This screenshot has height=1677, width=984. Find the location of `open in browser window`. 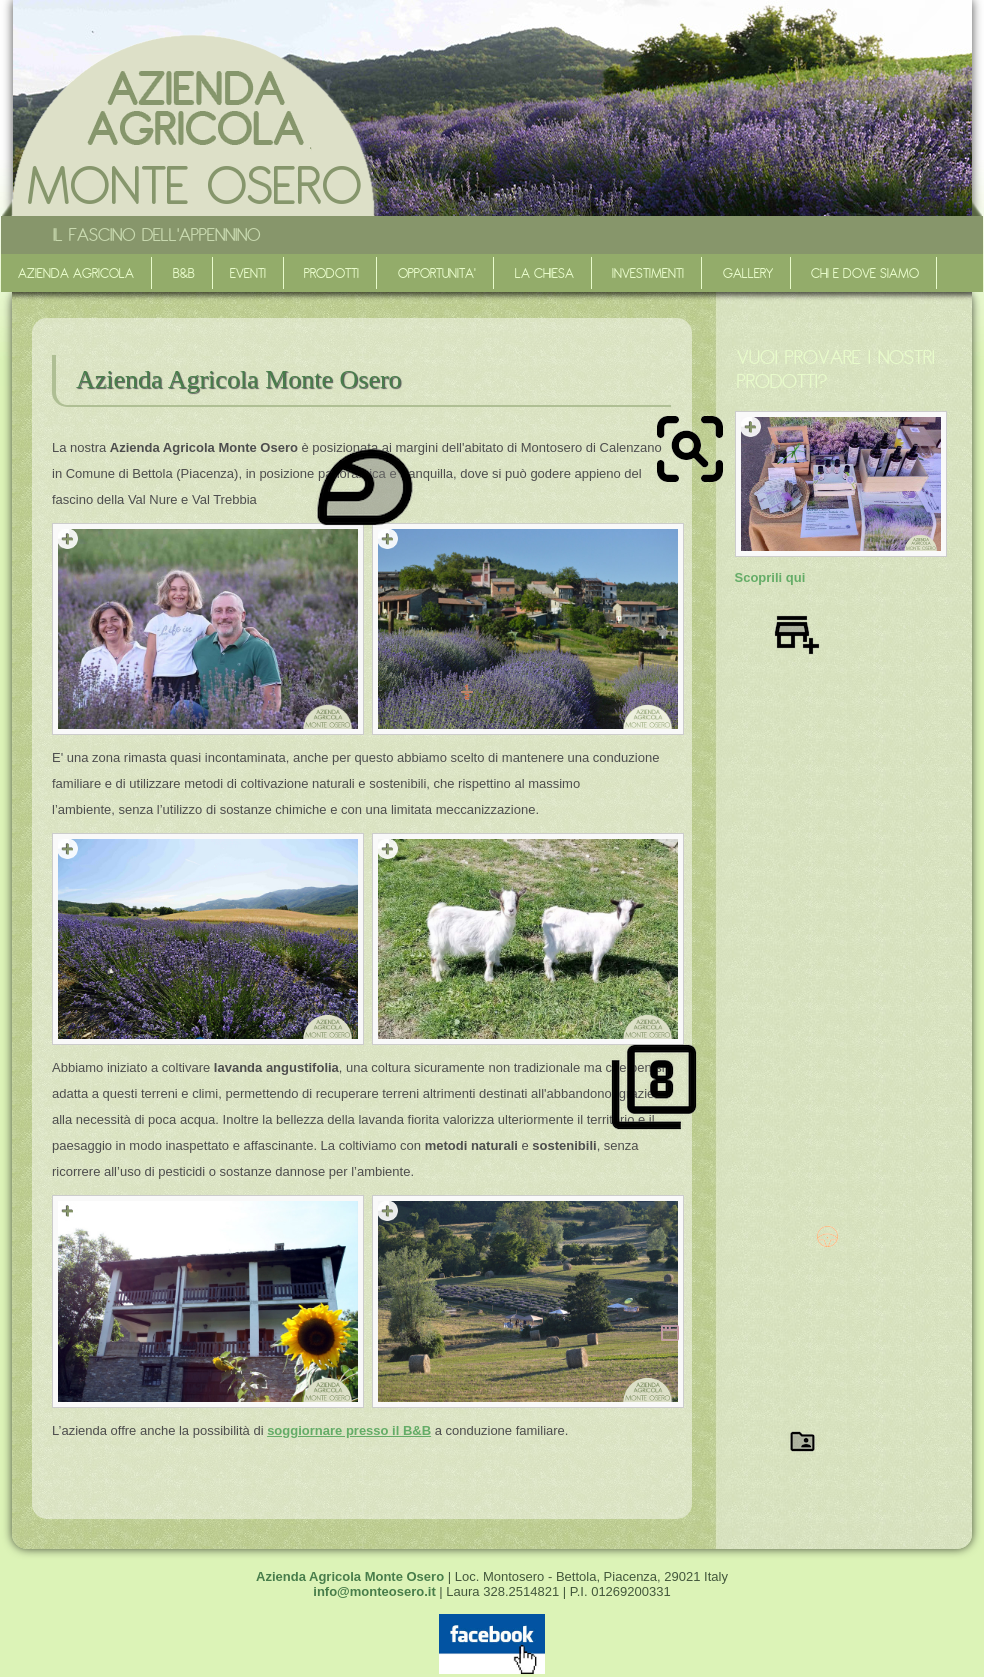

open in browser window is located at coordinates (670, 1333).